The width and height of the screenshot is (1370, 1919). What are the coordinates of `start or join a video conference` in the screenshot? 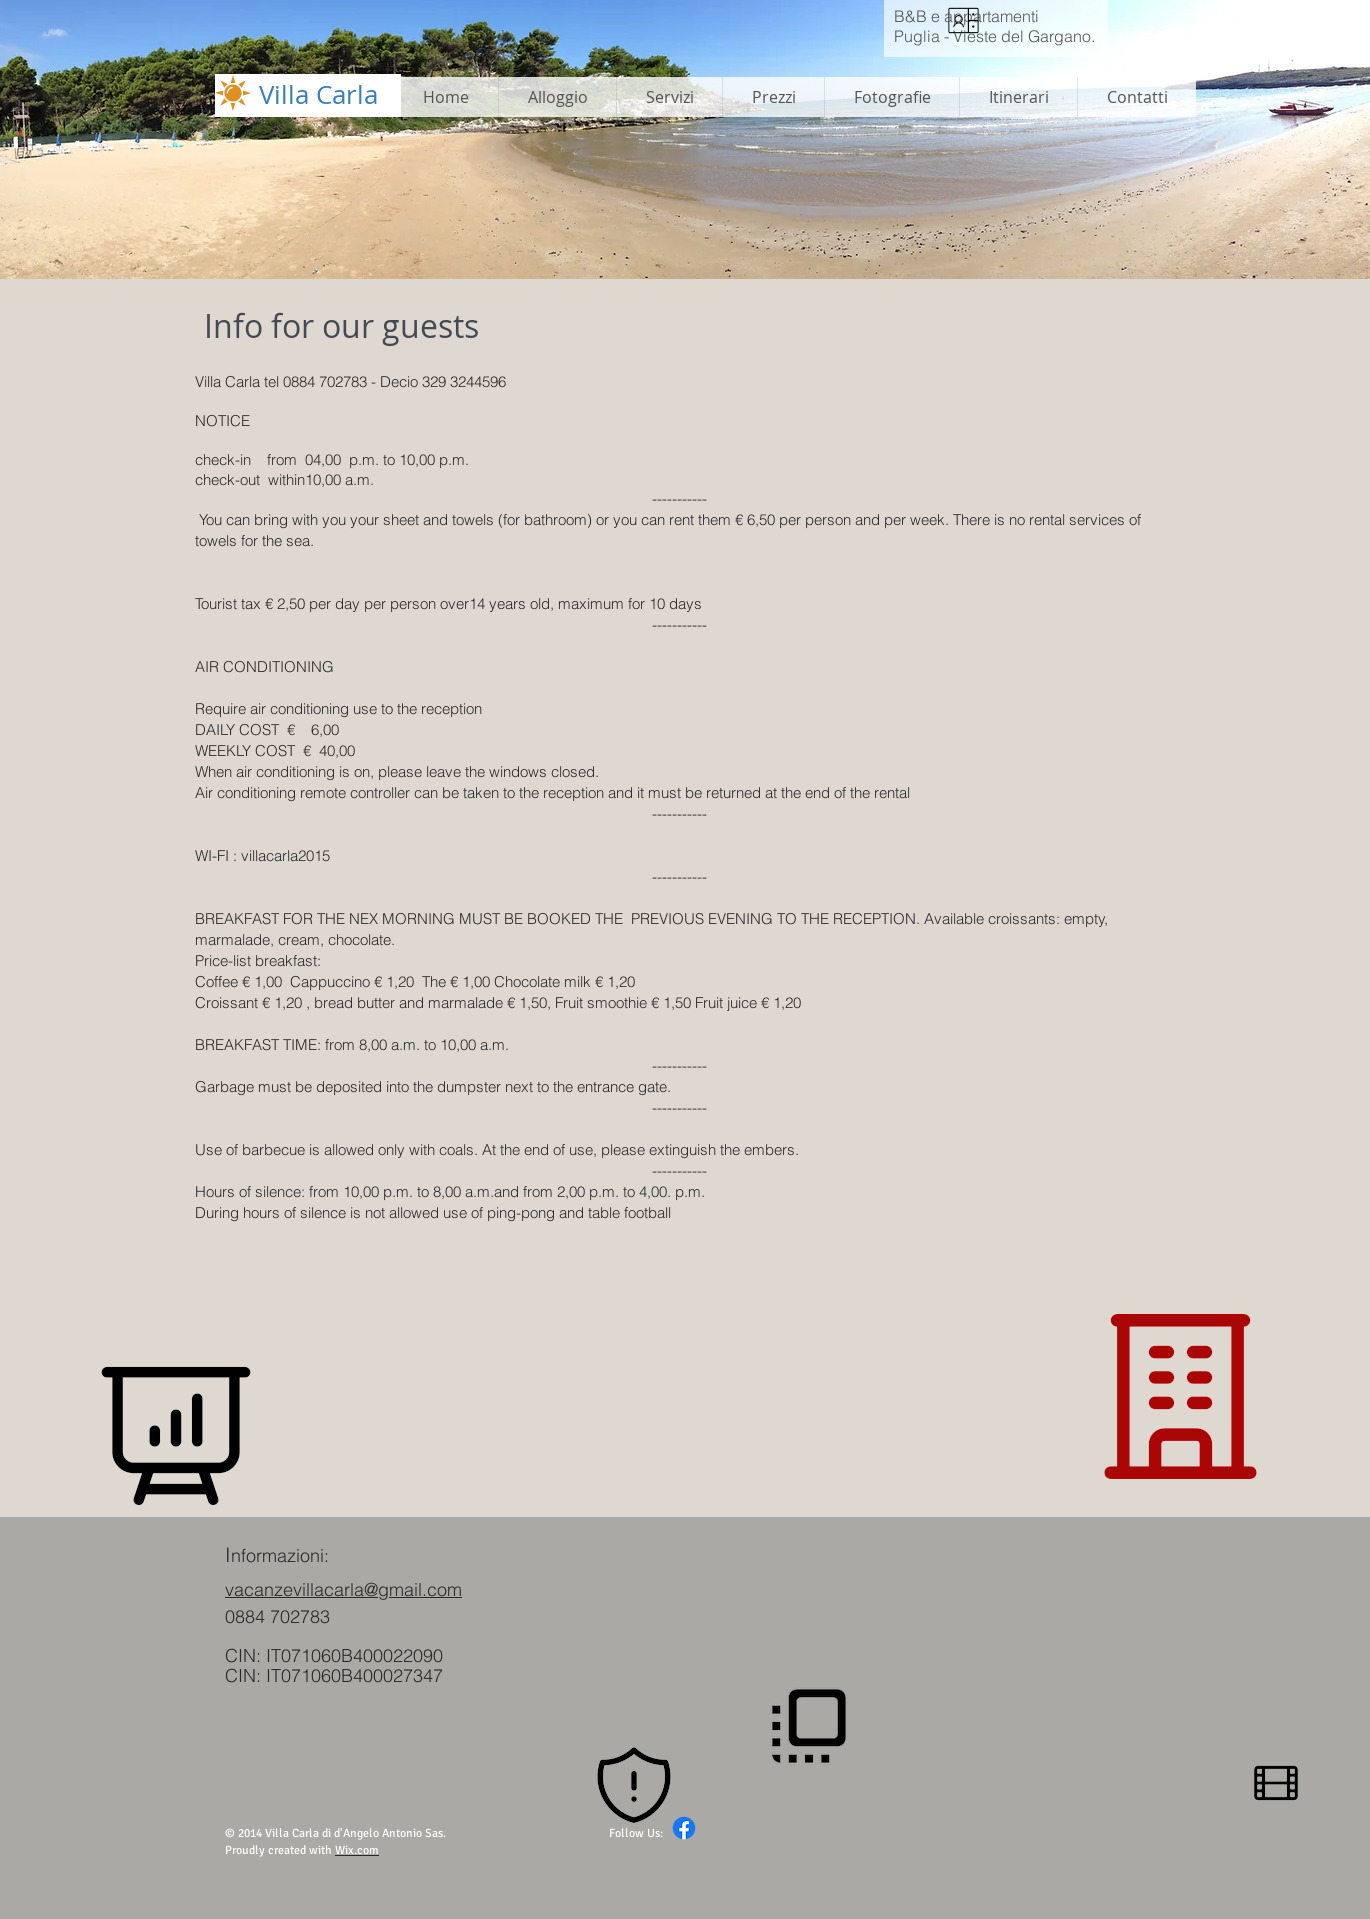 It's located at (963, 20).